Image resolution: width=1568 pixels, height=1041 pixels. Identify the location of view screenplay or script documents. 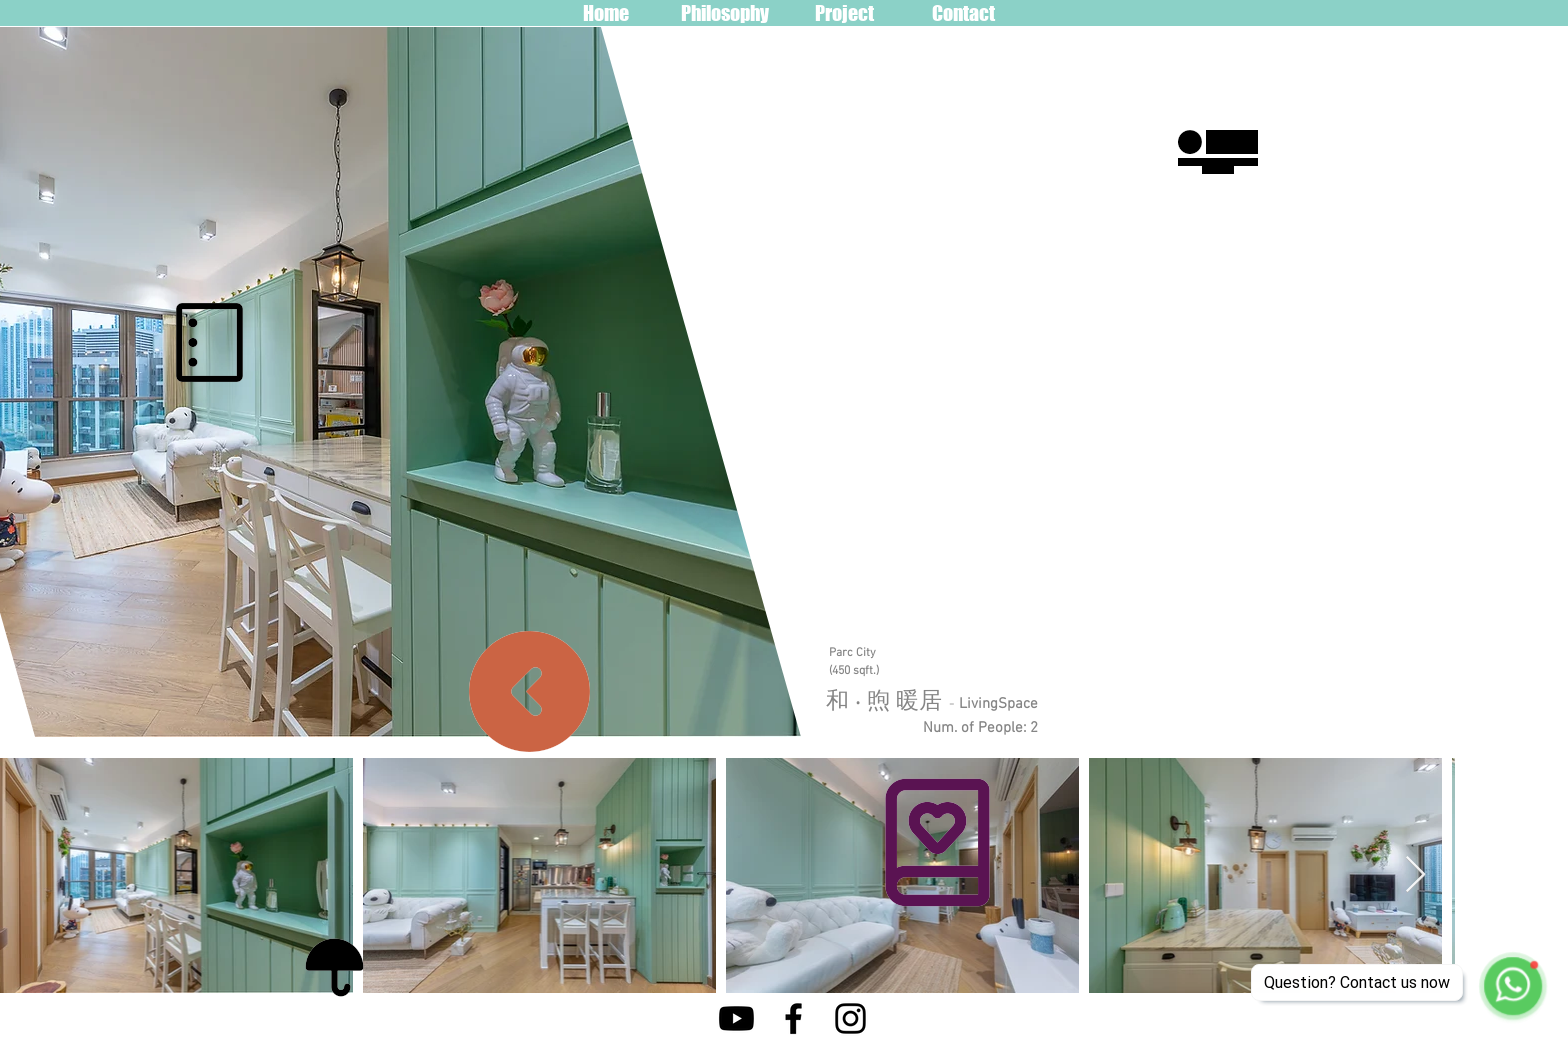
(209, 342).